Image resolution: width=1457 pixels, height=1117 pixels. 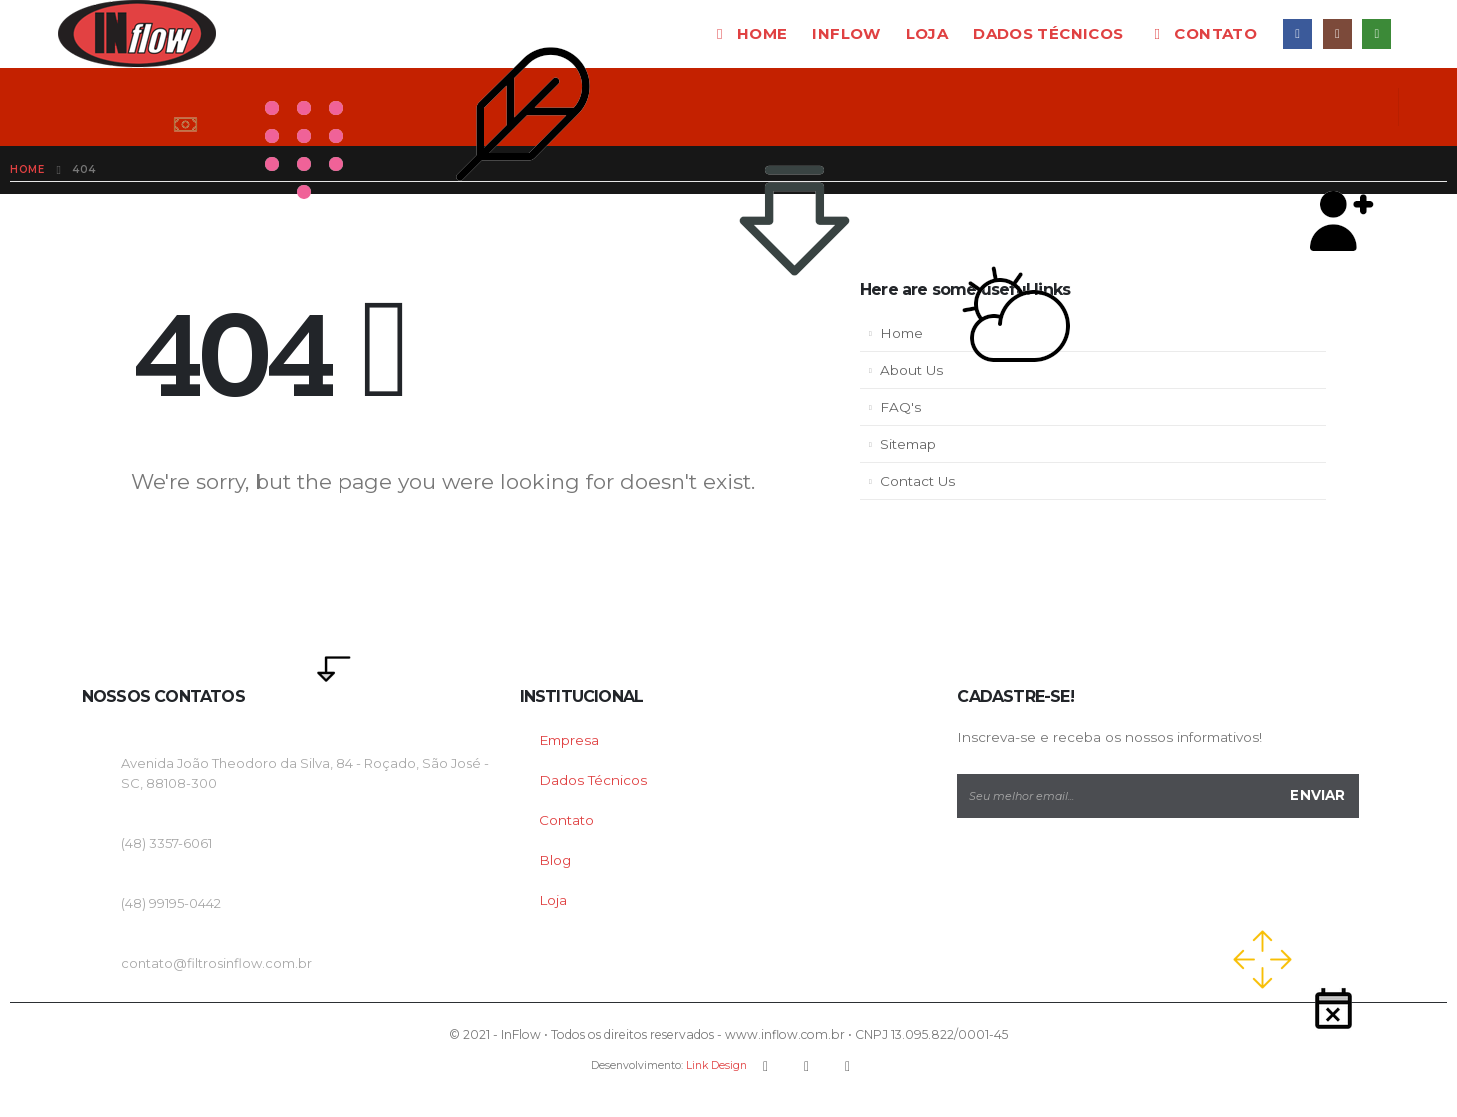 I want to click on view current weather conditions, so click(x=1016, y=316).